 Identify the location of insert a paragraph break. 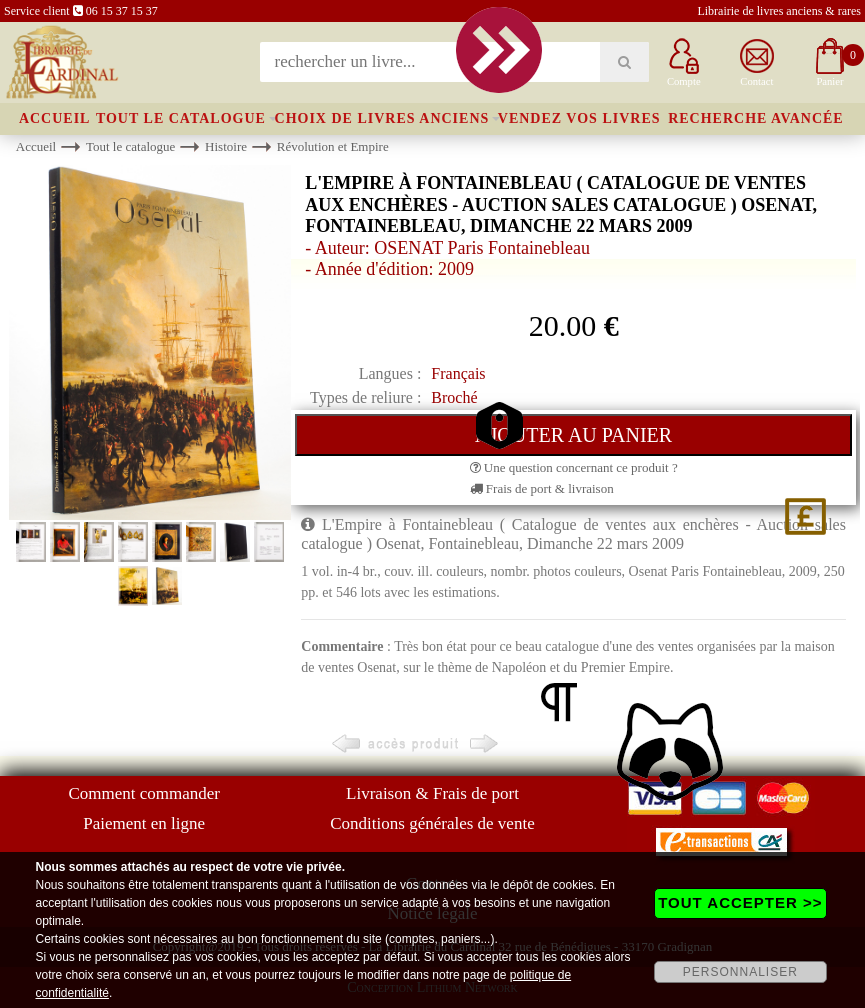
(559, 701).